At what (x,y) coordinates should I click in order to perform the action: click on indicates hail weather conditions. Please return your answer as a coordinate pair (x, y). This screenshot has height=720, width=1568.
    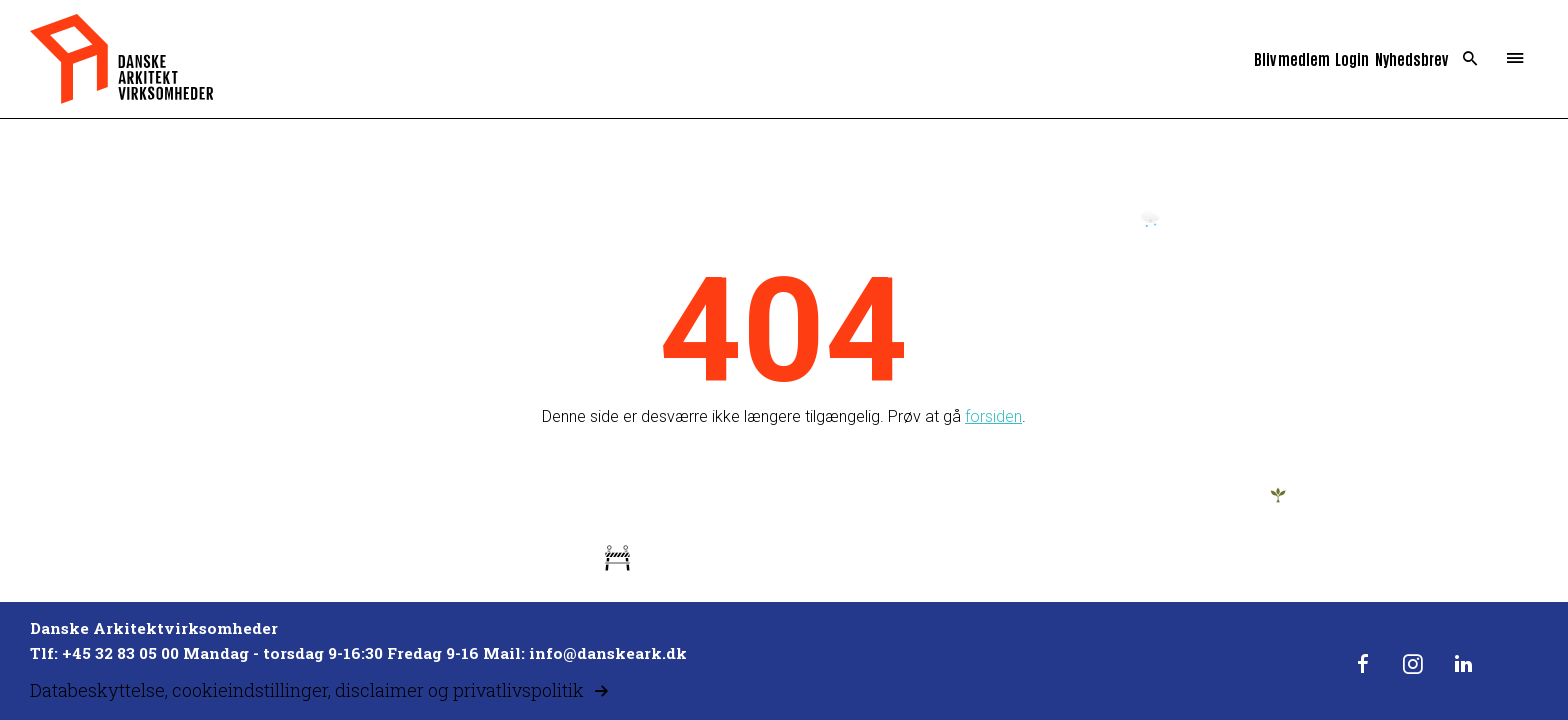
    Looking at the image, I should click on (1150, 218).